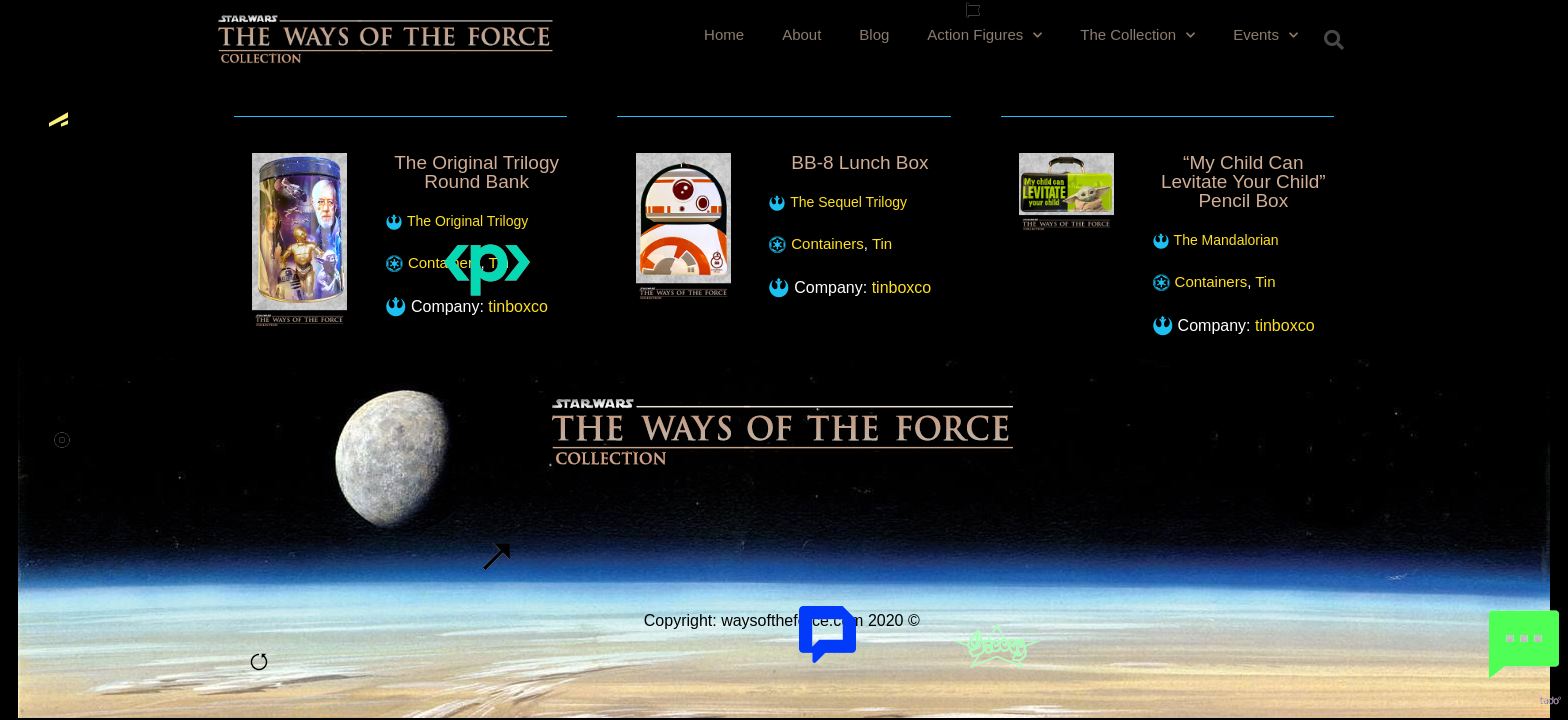  What do you see at coordinates (58, 119) in the screenshot?
I see `APM Terminals company logo` at bounding box center [58, 119].